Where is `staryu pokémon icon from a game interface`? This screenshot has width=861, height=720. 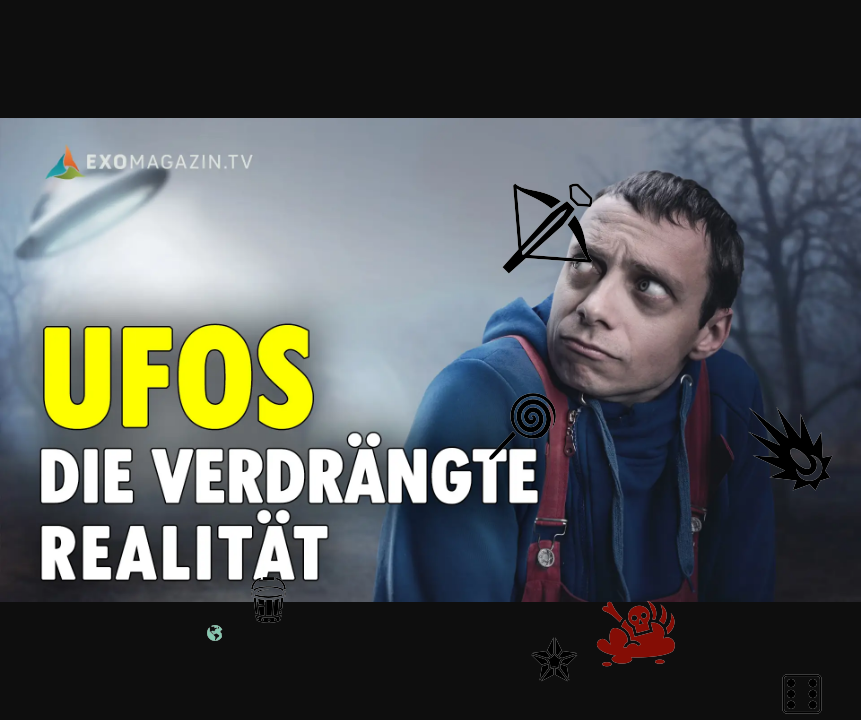 staryu pokémon icon from a game interface is located at coordinates (554, 659).